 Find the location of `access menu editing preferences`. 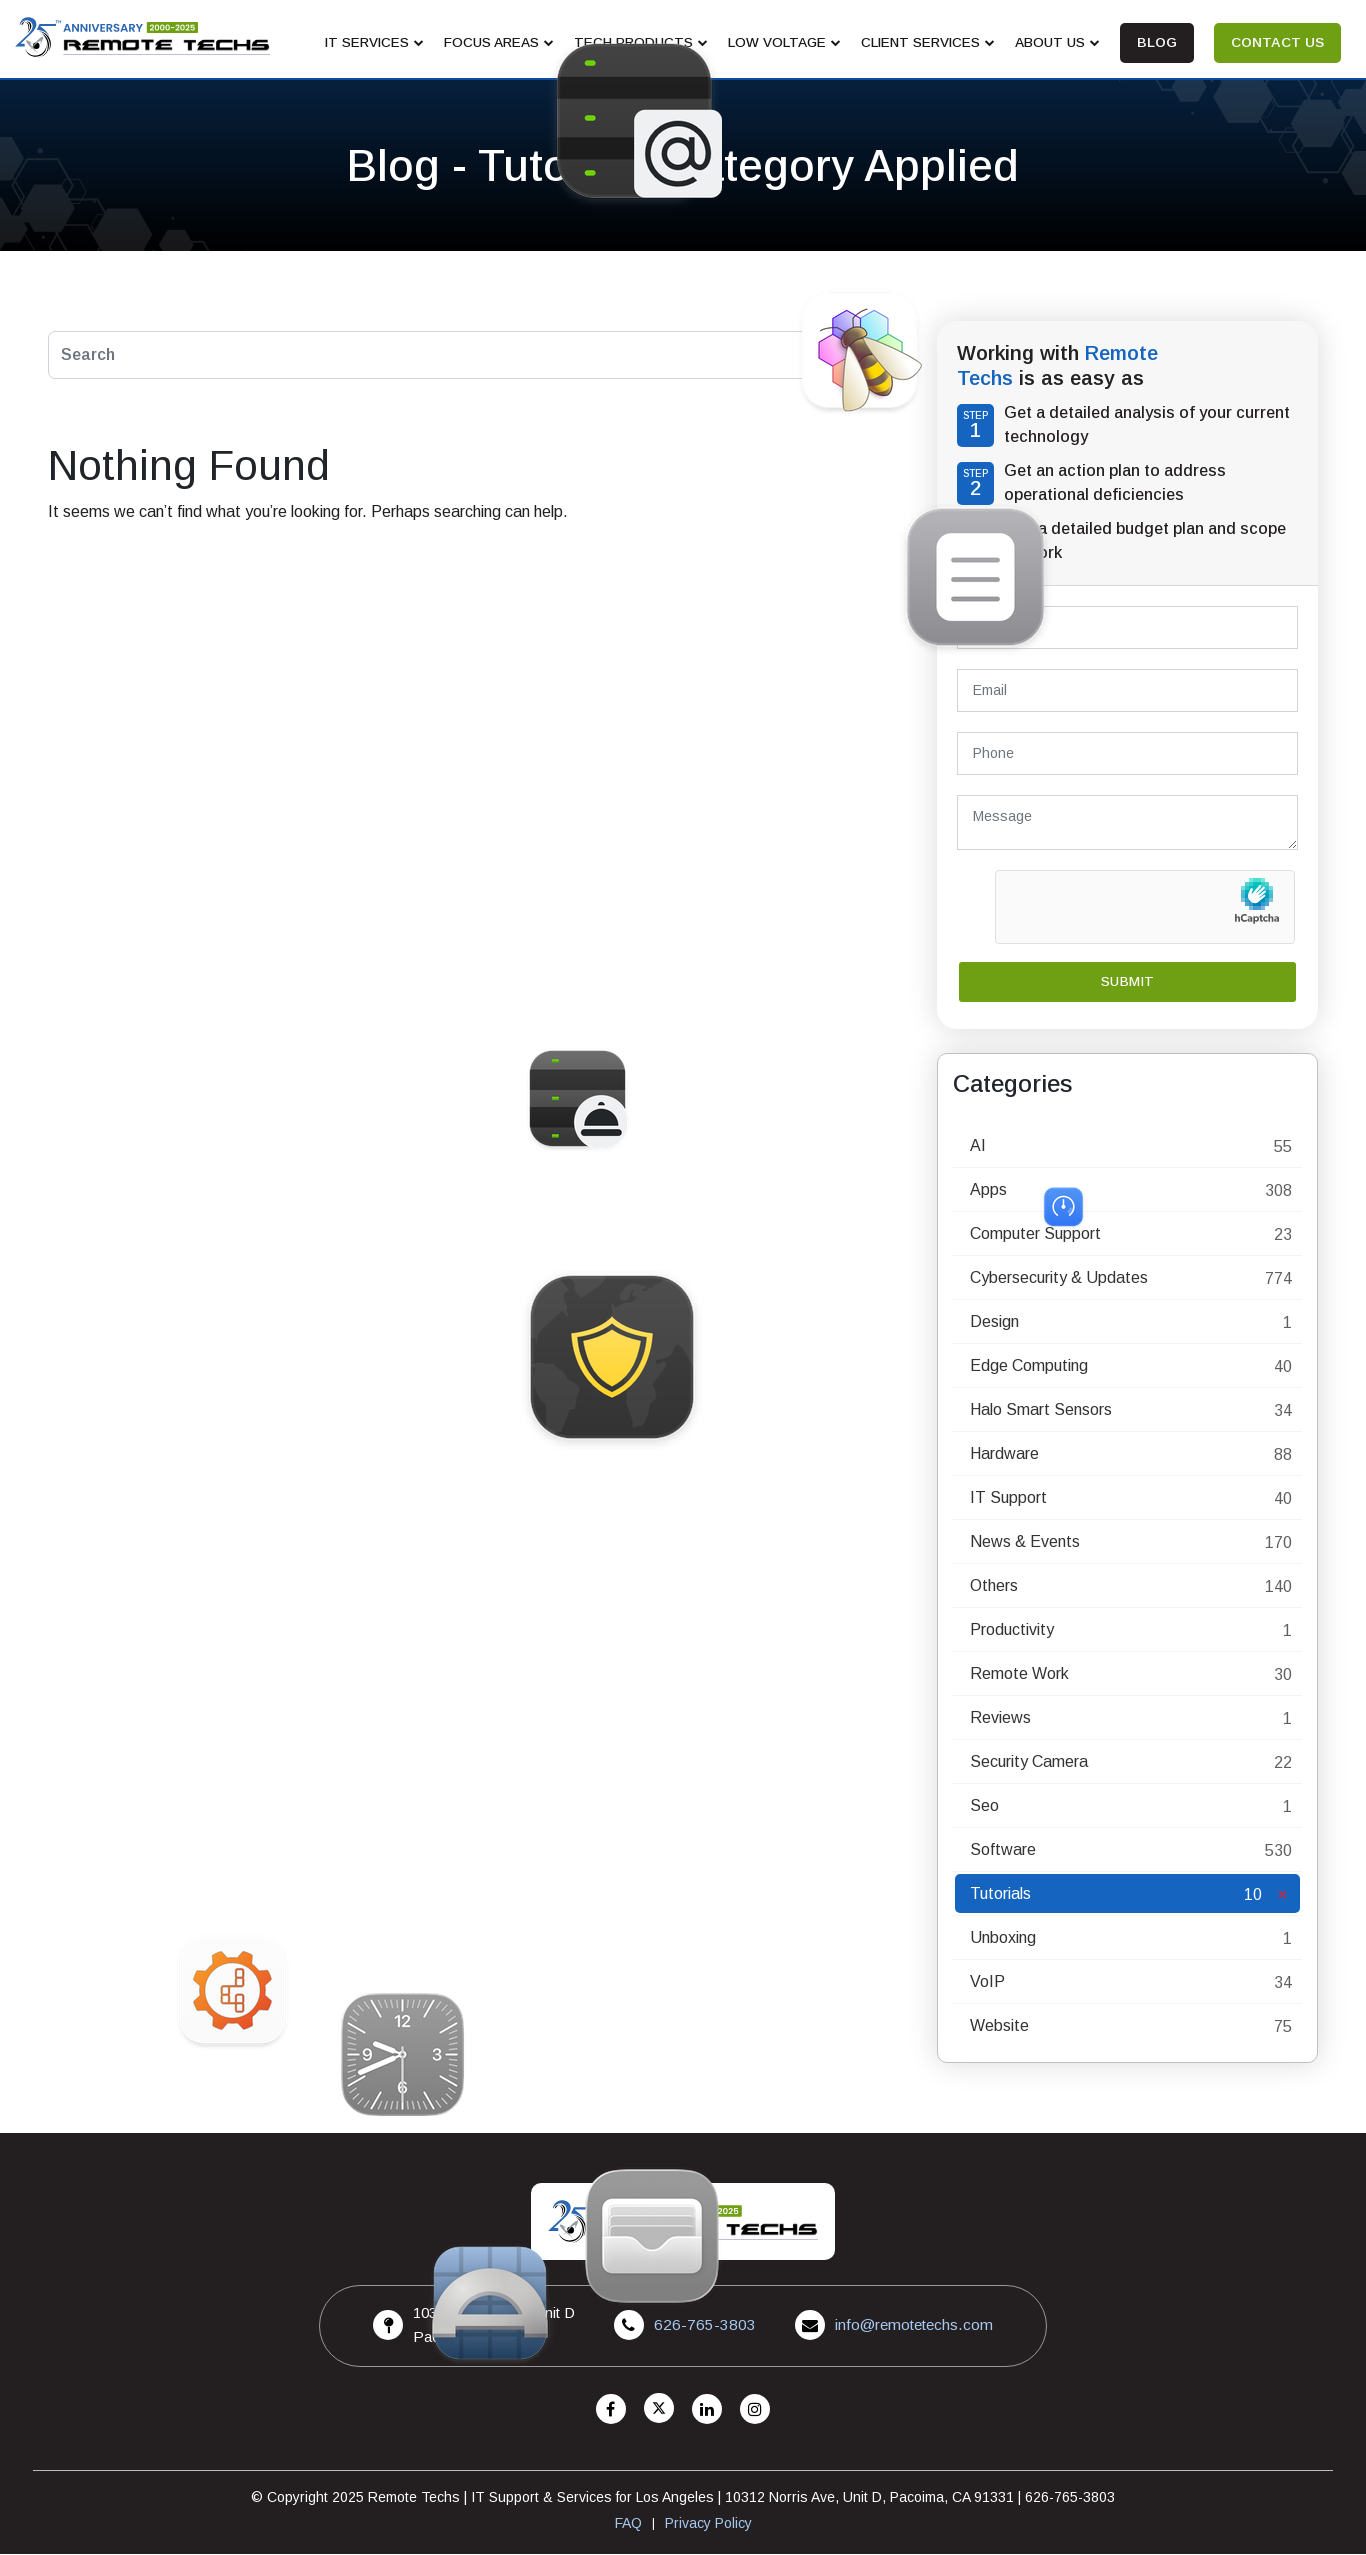

access menu editing preferences is located at coordinates (975, 579).